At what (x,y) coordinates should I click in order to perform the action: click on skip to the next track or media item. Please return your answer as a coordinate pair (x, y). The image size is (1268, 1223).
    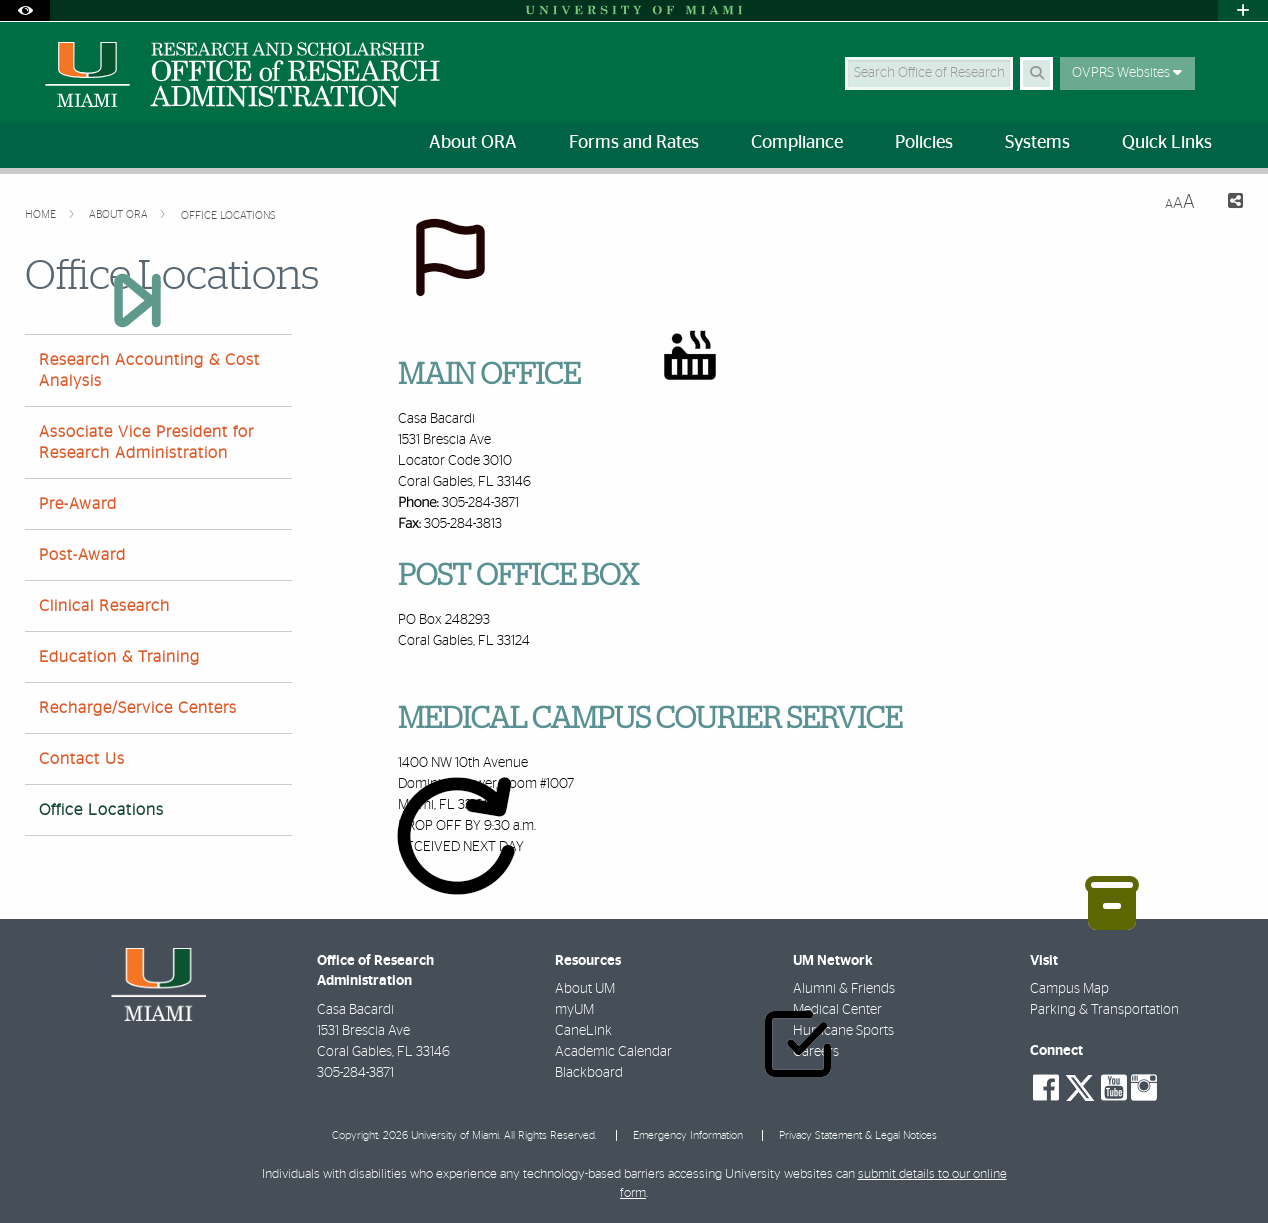
    Looking at the image, I should click on (138, 300).